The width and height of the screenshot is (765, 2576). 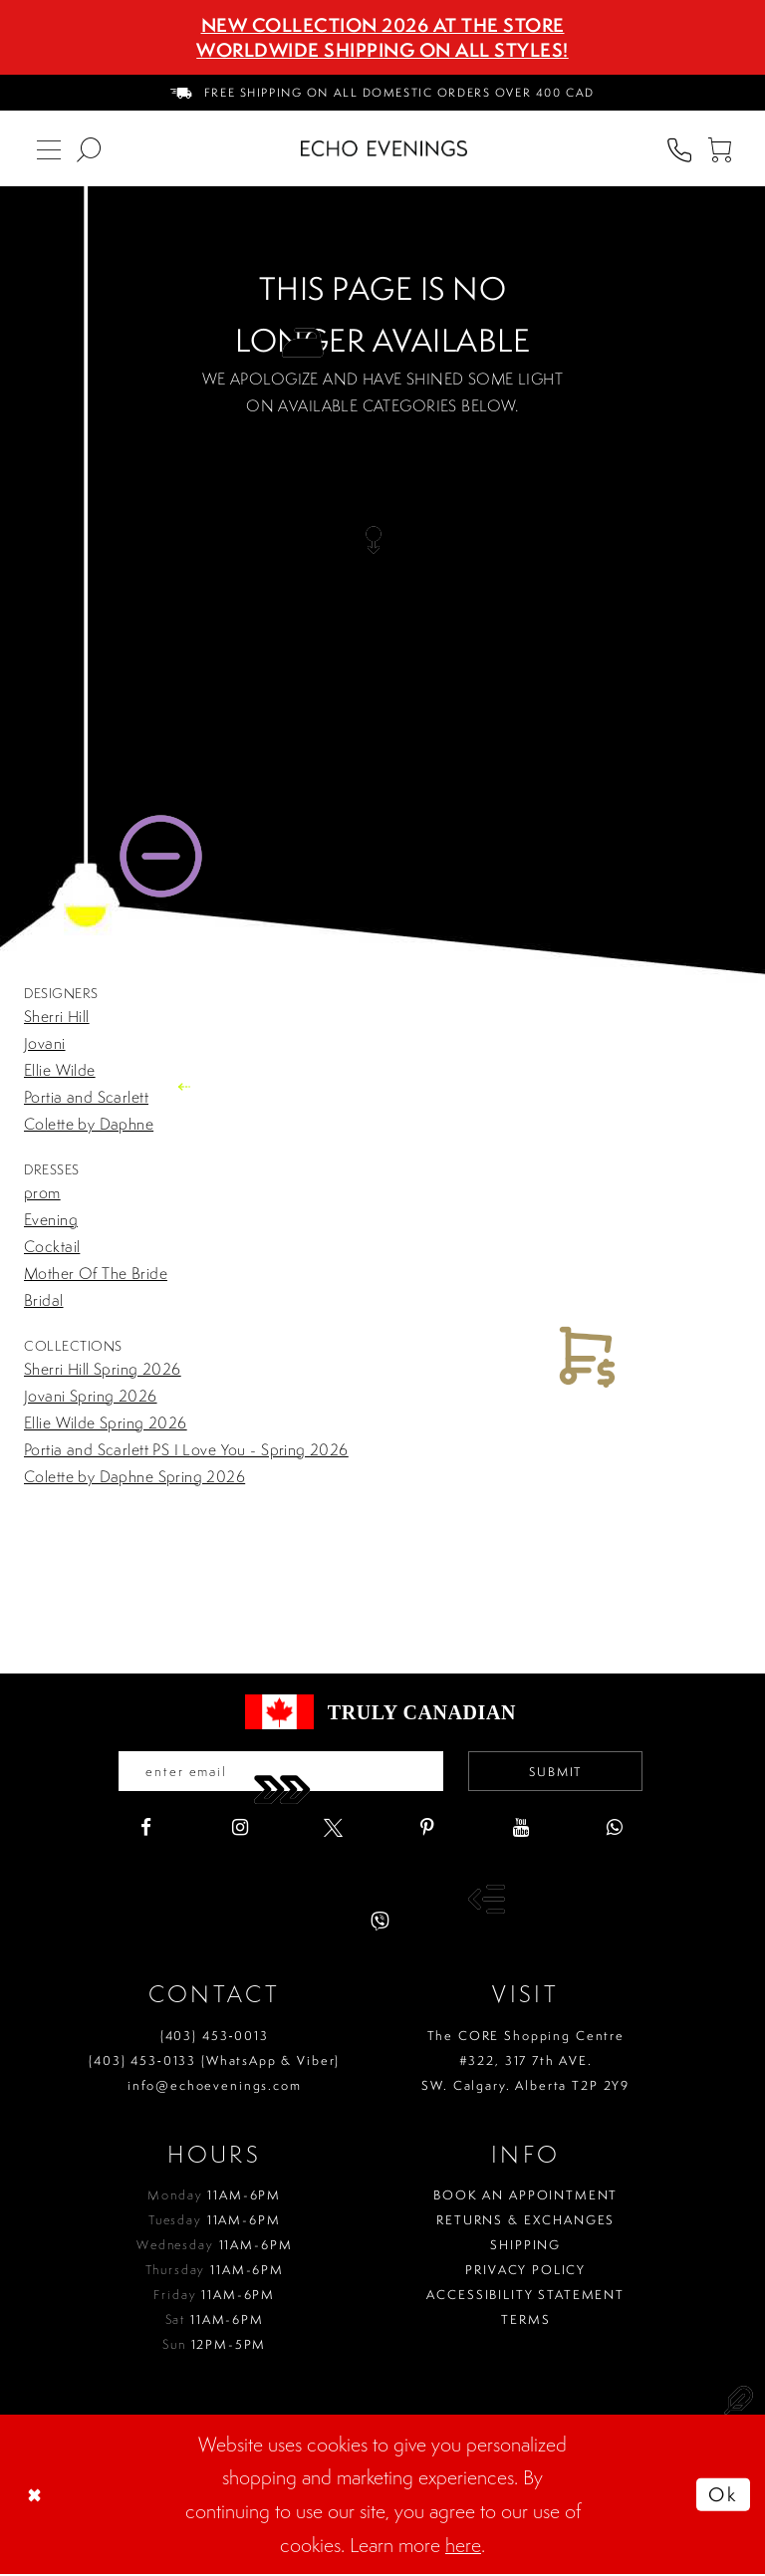 What do you see at coordinates (738, 2400) in the screenshot?
I see `compose a new message or note` at bounding box center [738, 2400].